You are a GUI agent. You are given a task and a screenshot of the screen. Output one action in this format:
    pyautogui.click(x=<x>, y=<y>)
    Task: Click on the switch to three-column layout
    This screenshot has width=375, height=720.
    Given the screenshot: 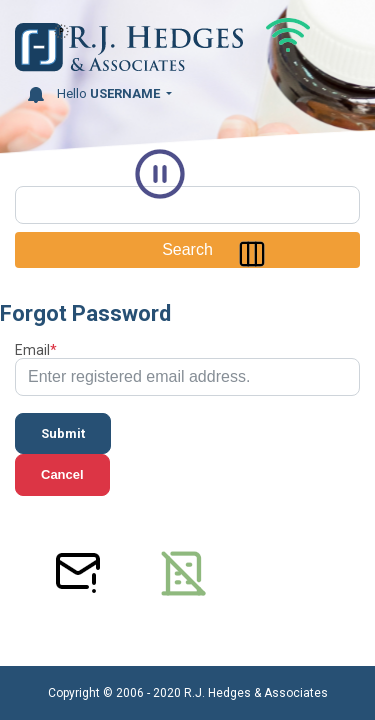 What is the action you would take?
    pyautogui.click(x=252, y=254)
    